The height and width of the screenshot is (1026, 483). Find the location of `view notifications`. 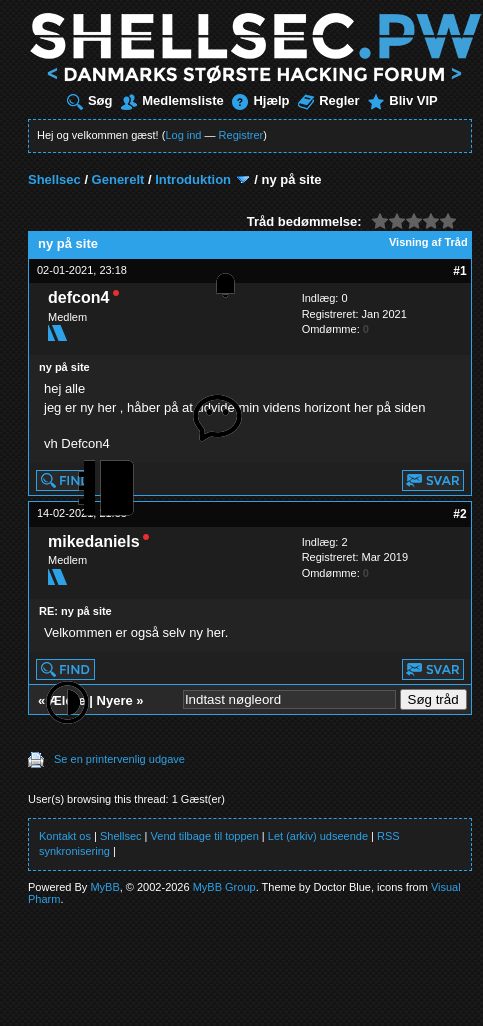

view notifications is located at coordinates (225, 284).